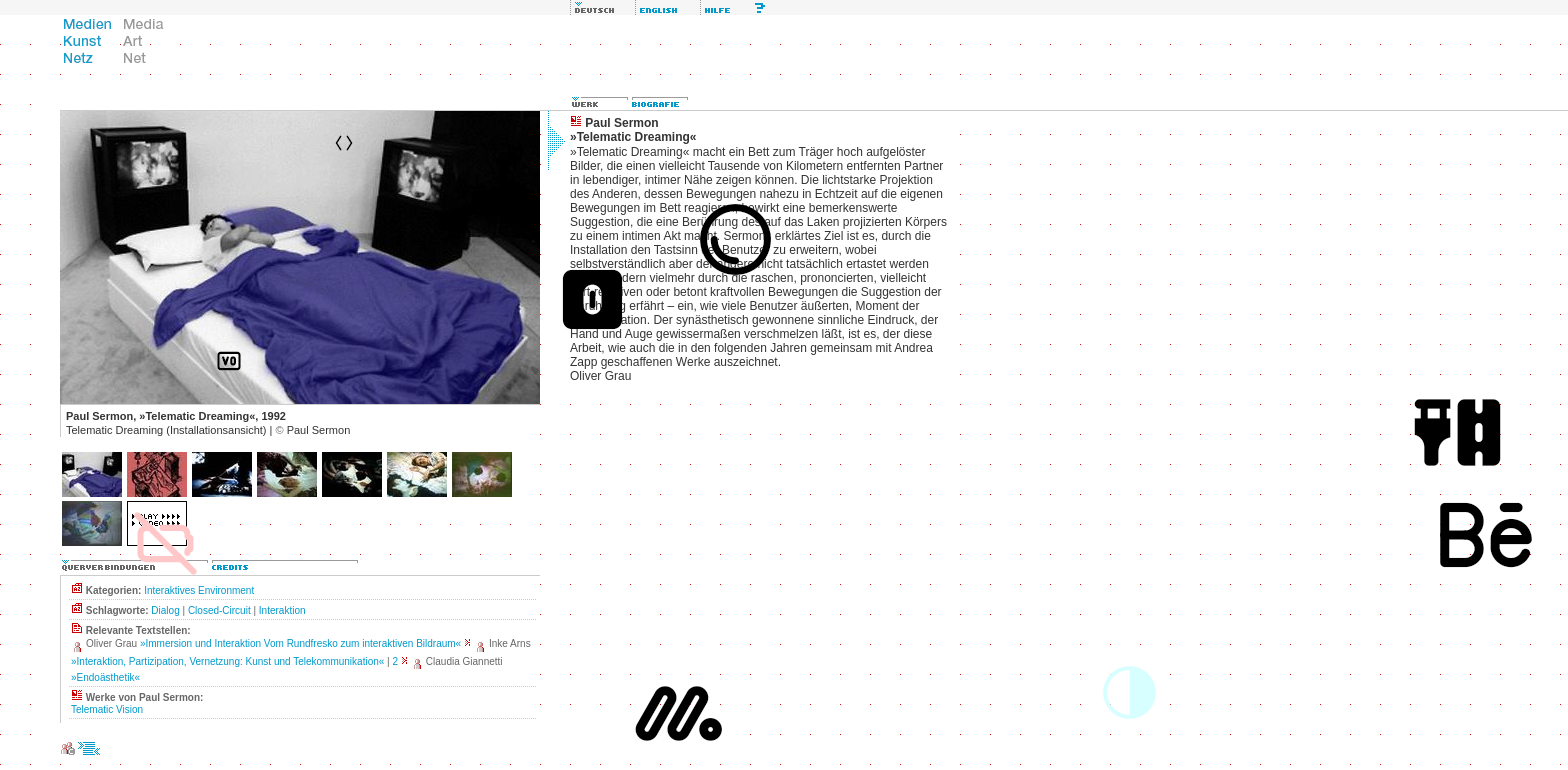 The height and width of the screenshot is (770, 1568). I want to click on toggle voiceover or voice output settings, so click(229, 361).